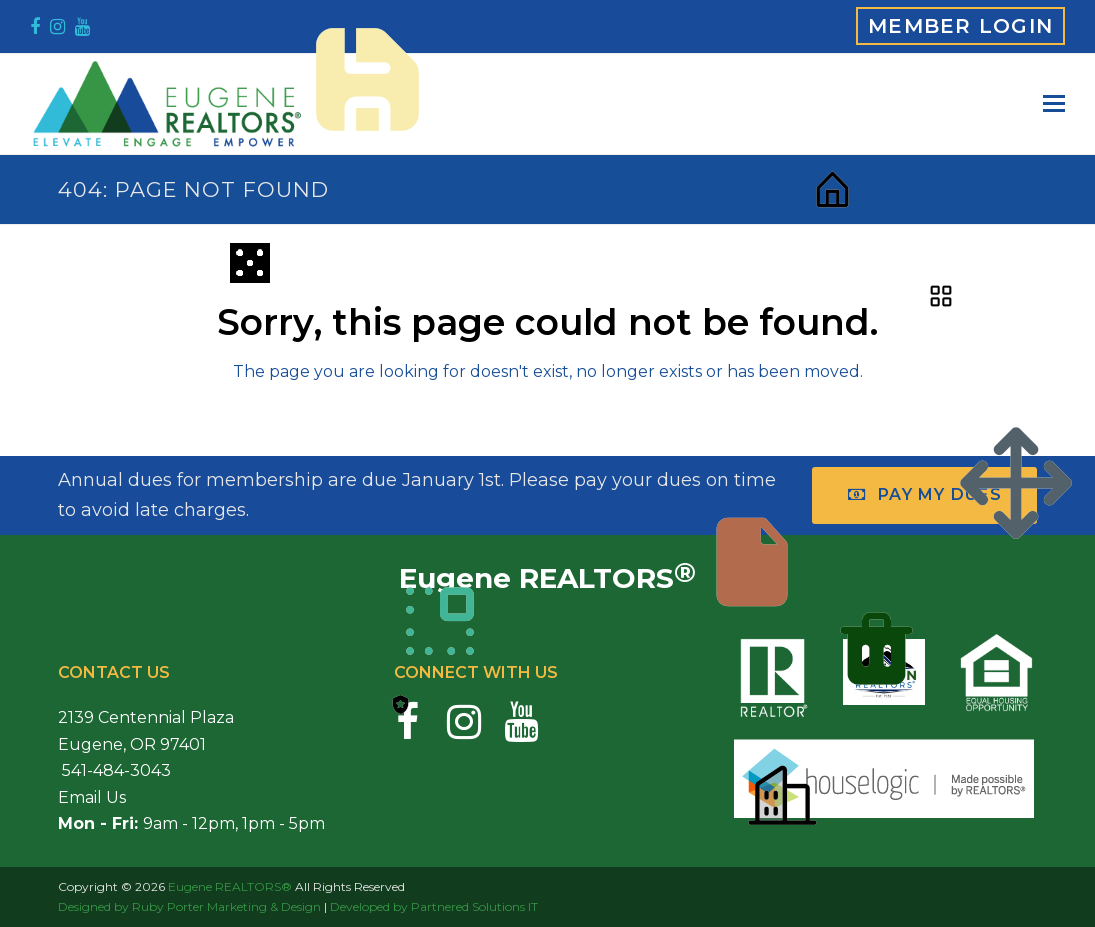 The width and height of the screenshot is (1095, 927). Describe the element at coordinates (440, 621) in the screenshot. I see `align element to top-right corner` at that location.